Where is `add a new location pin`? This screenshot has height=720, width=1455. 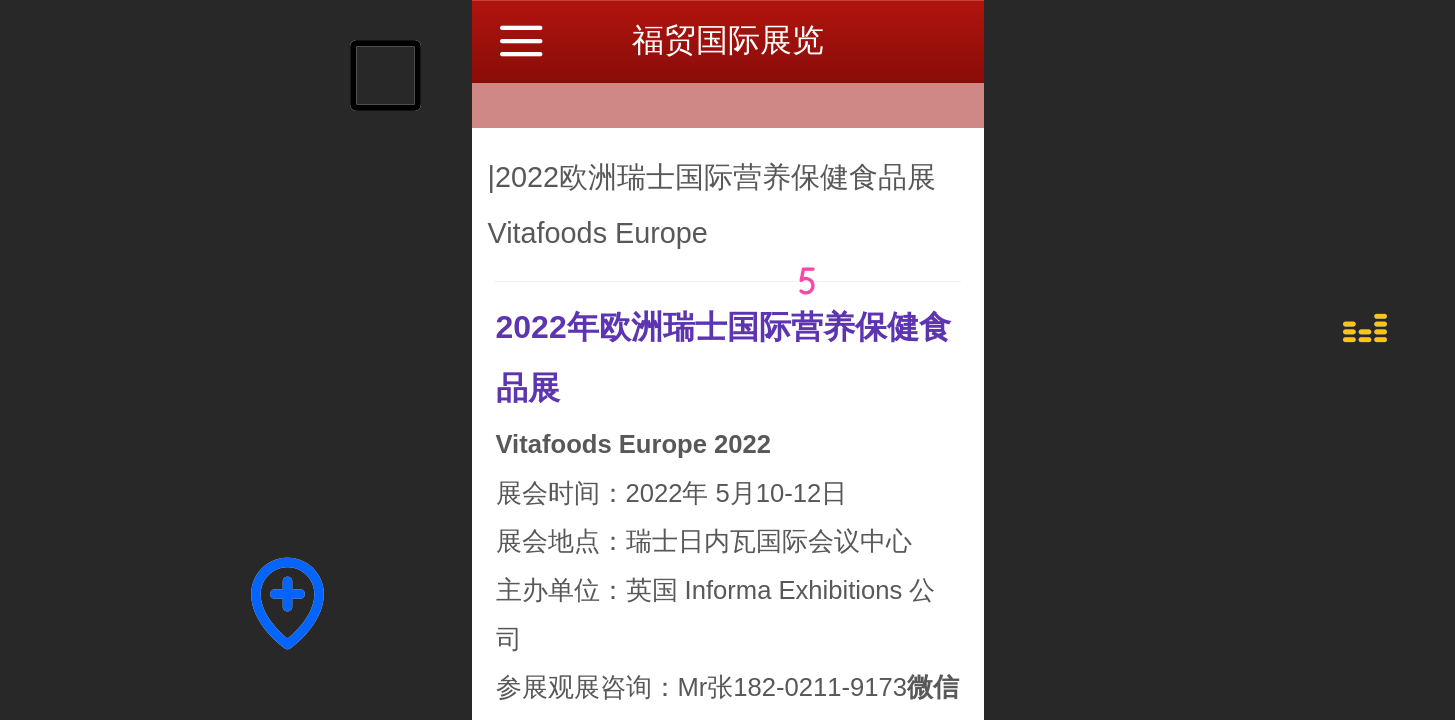
add a new location pin is located at coordinates (287, 603).